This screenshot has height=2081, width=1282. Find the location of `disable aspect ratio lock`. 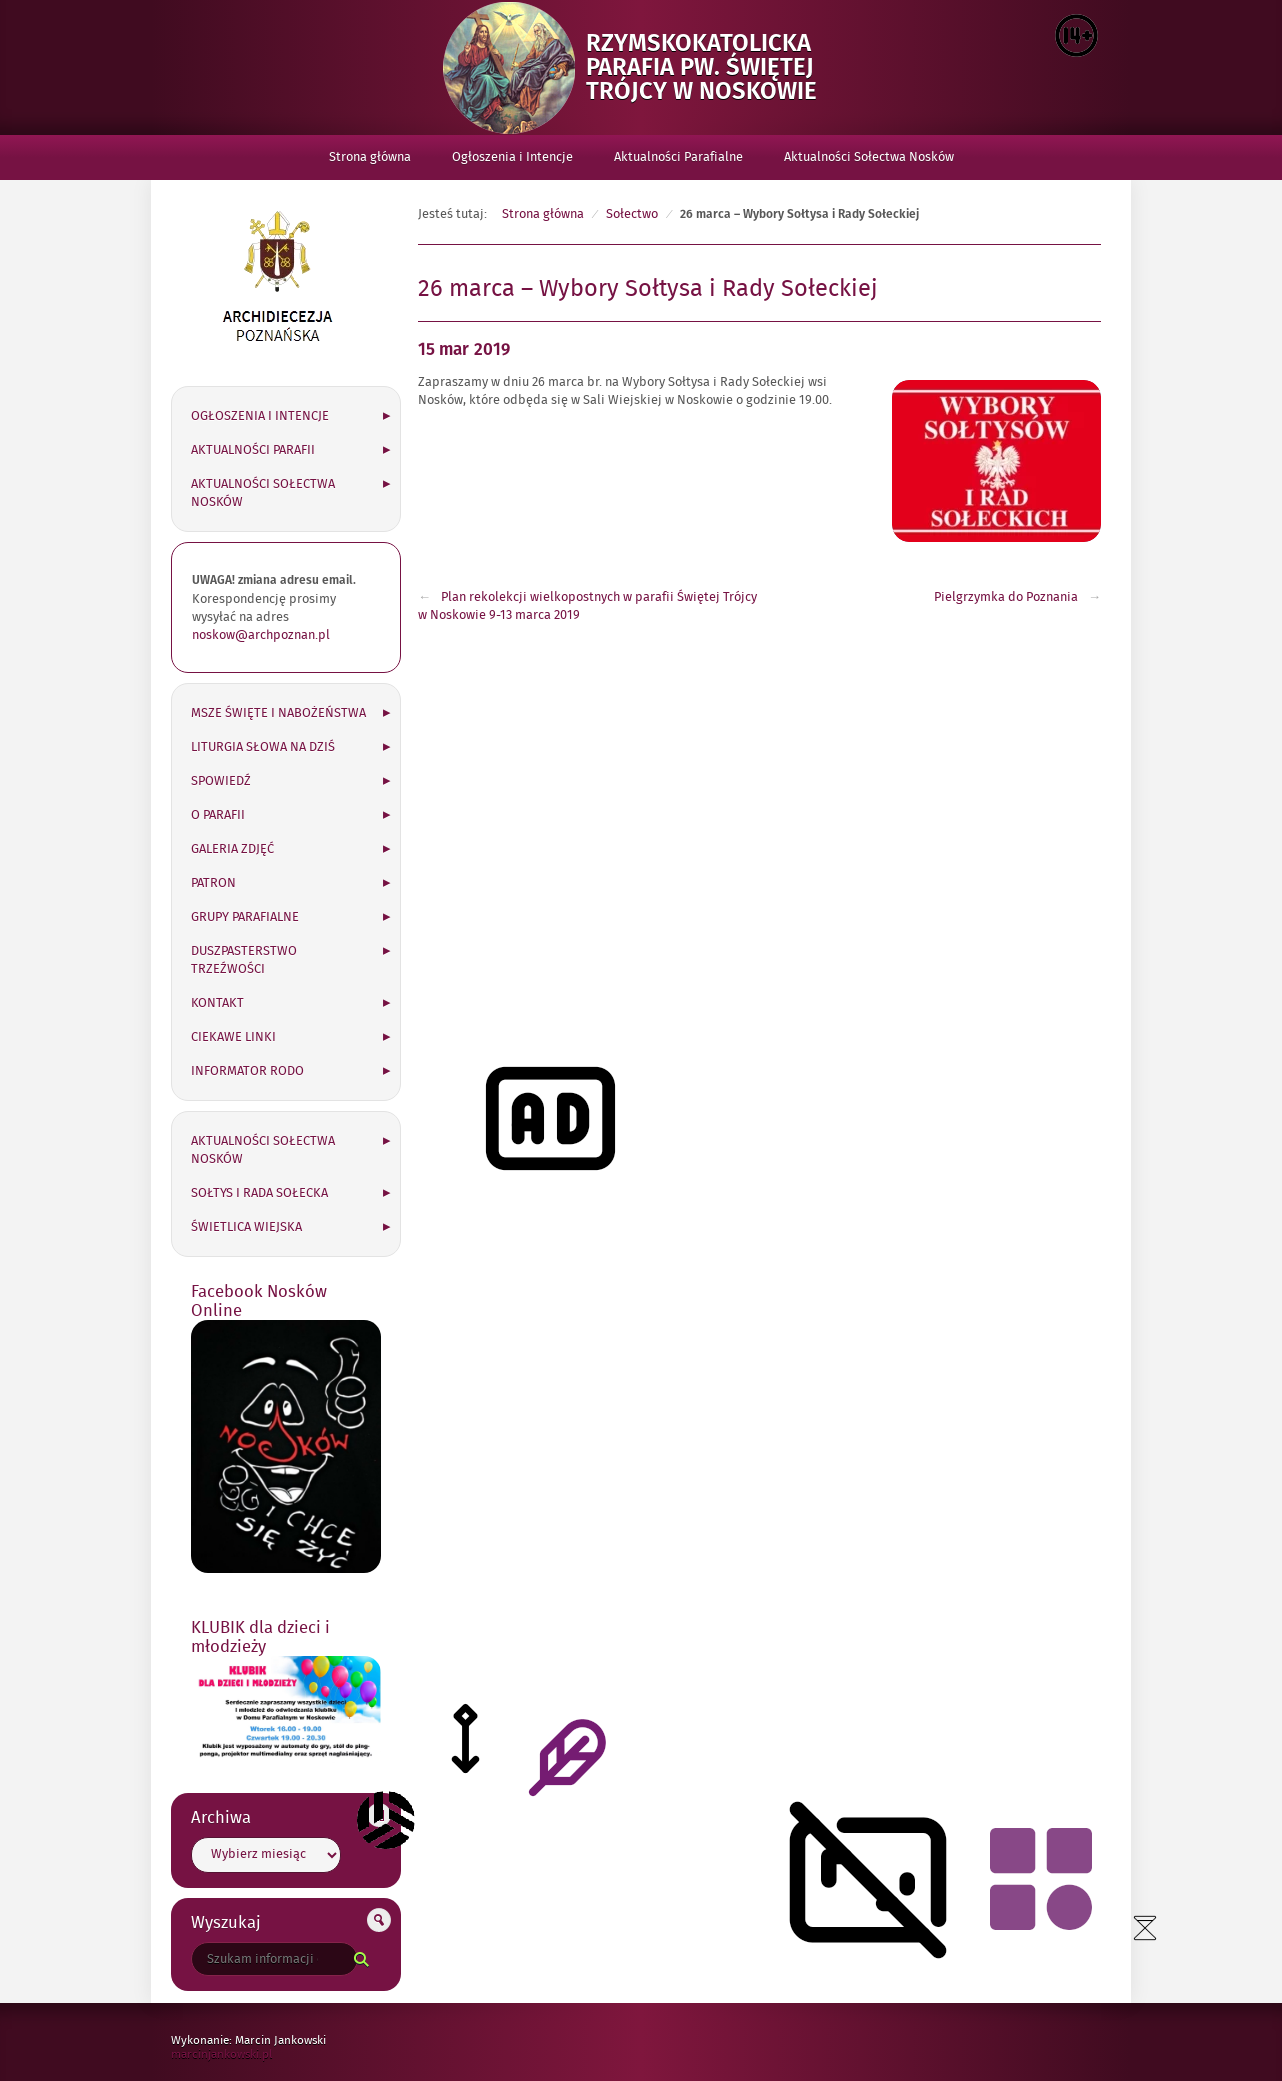

disable aspect ratio lock is located at coordinates (868, 1880).